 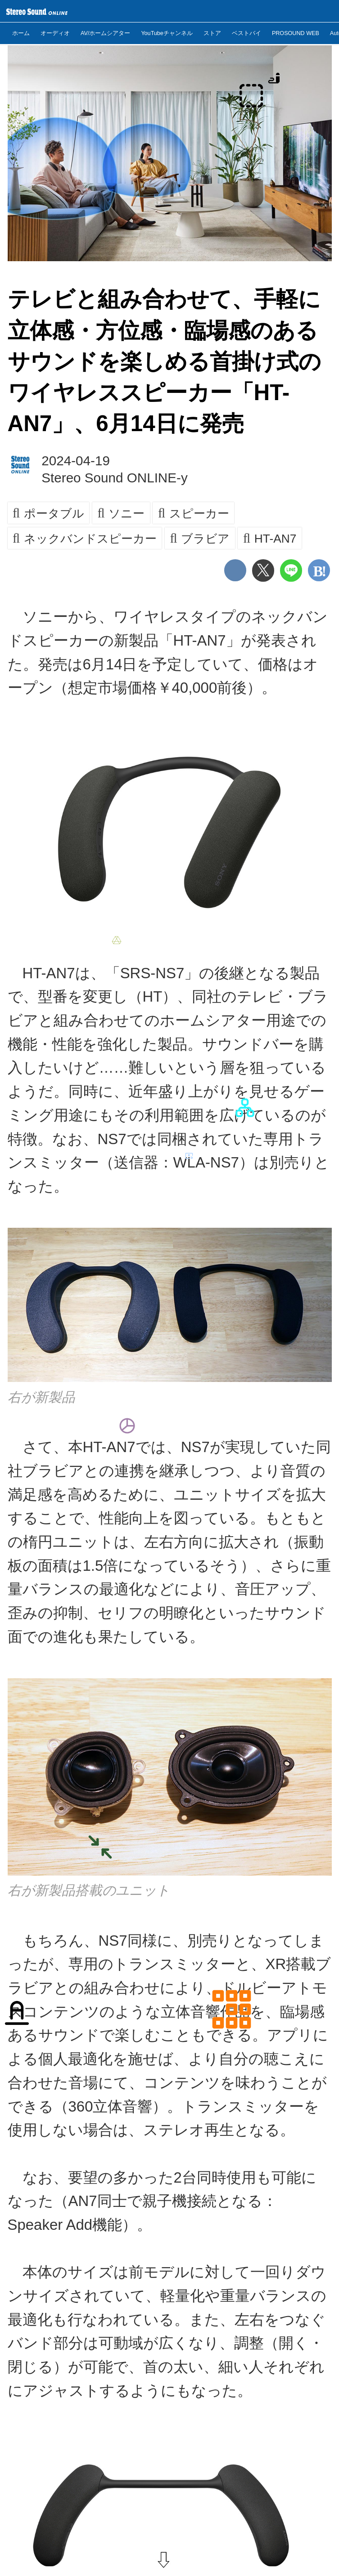 I want to click on pin item to the end of a list, so click(x=189, y=1156).